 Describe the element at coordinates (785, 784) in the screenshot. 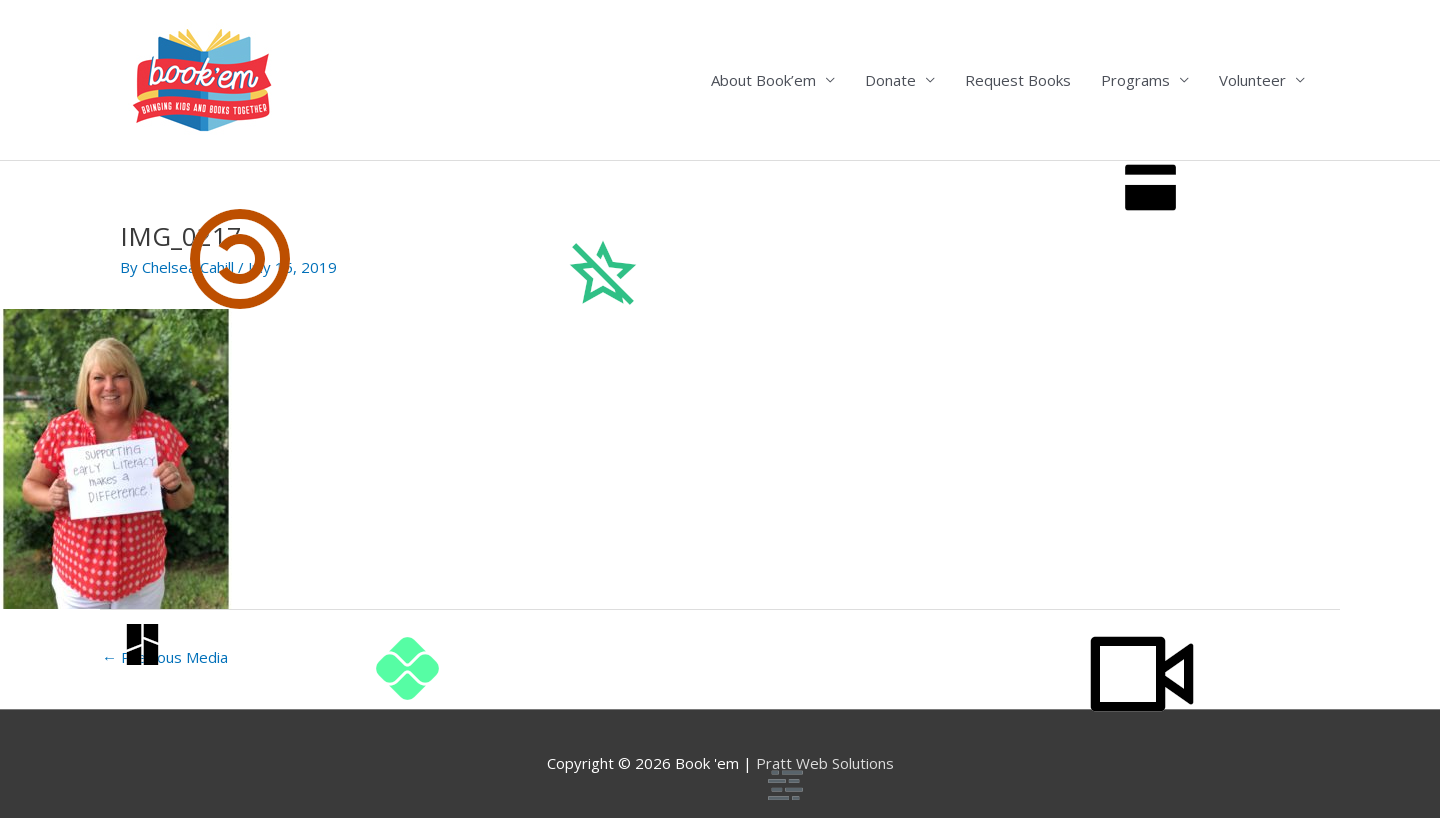

I see `indicates misty or foggy weather conditions` at that location.